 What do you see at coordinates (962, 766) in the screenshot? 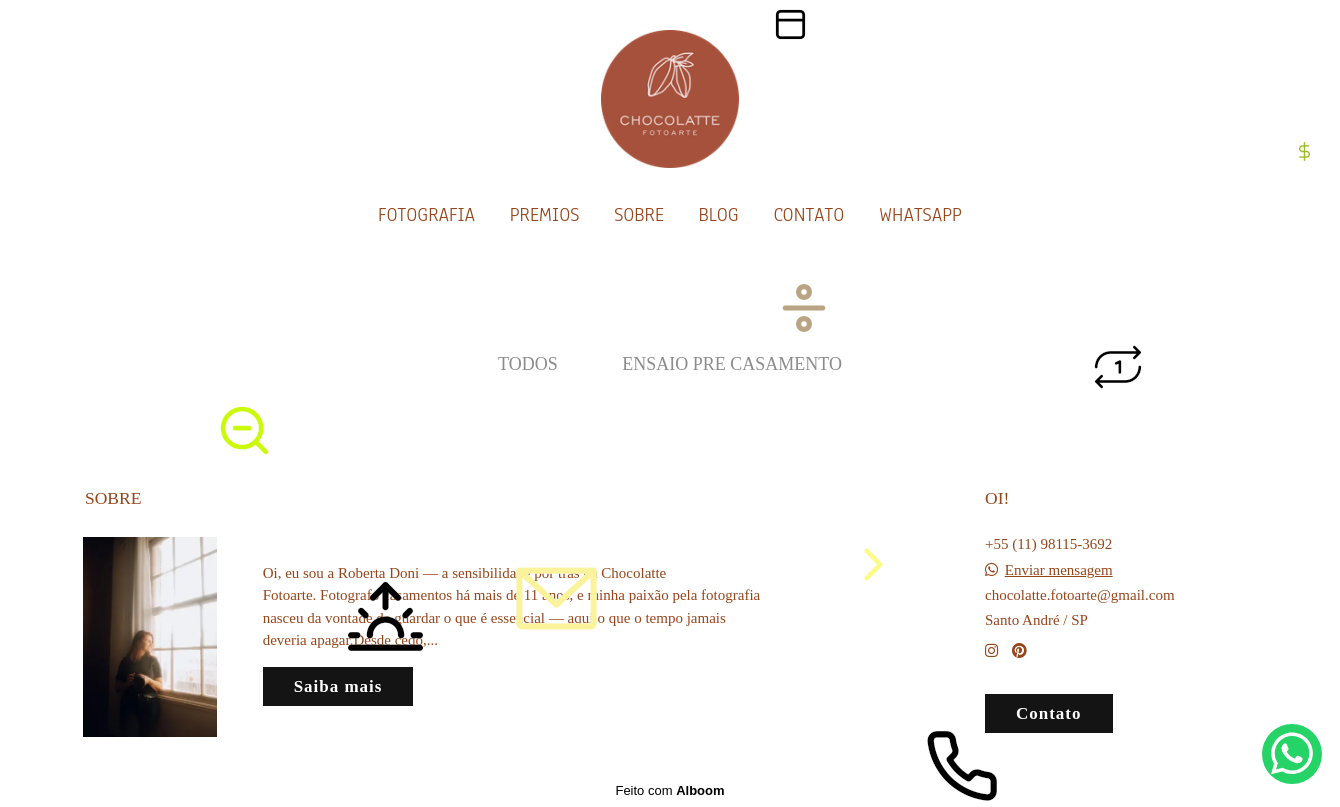
I see `make a phone call` at bounding box center [962, 766].